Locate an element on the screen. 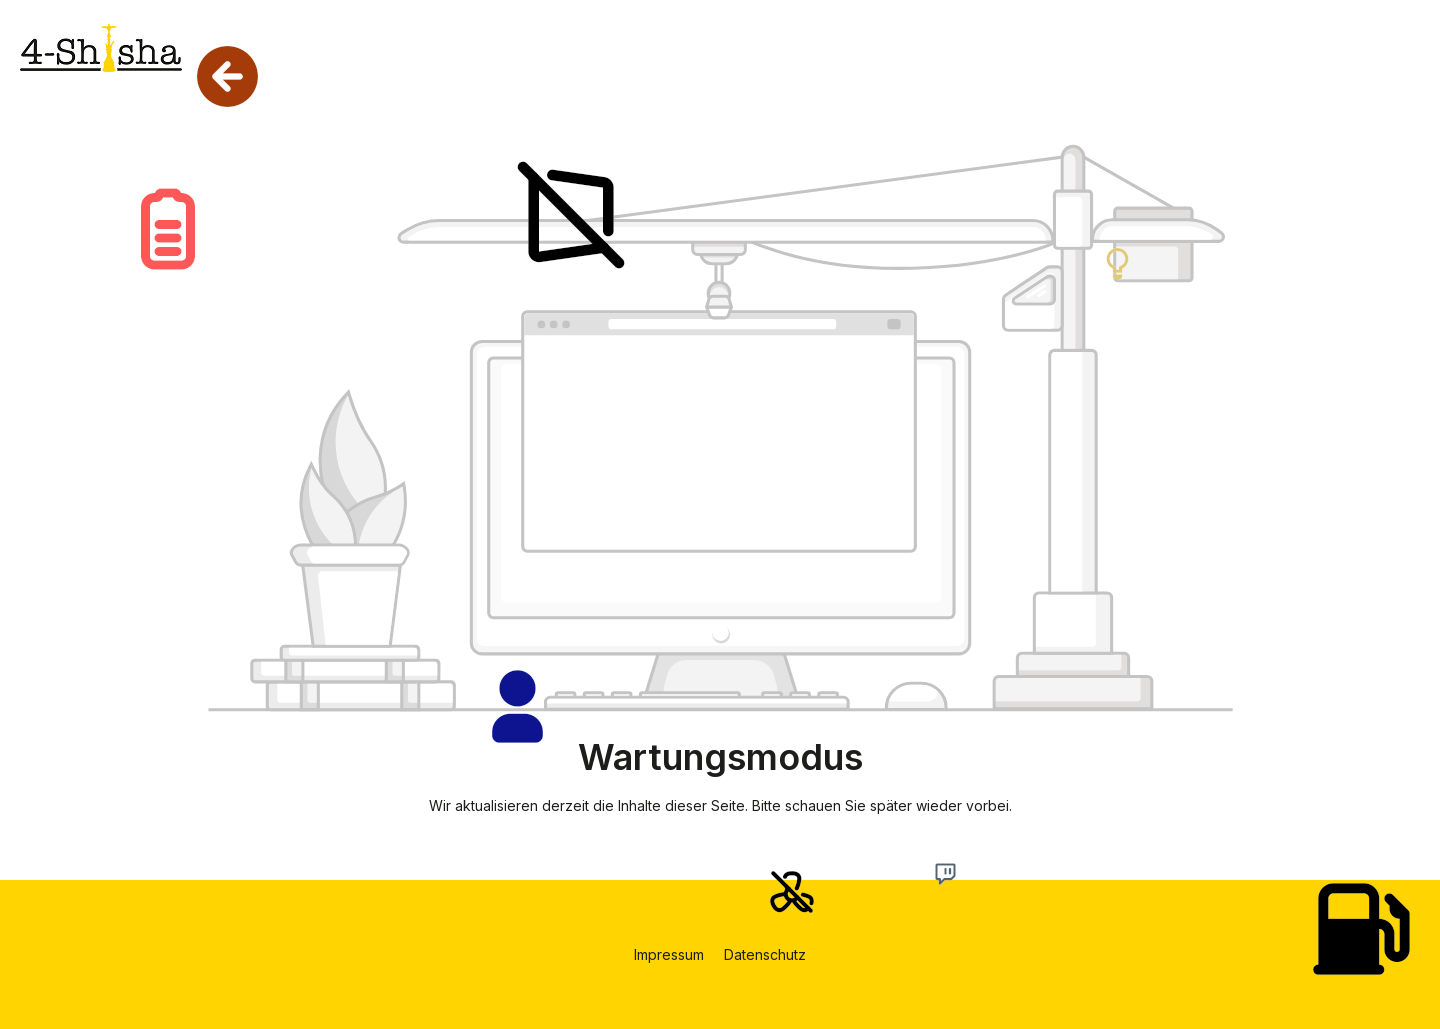 The width and height of the screenshot is (1440, 1029). access tips or helpful suggestions is located at coordinates (1117, 263).